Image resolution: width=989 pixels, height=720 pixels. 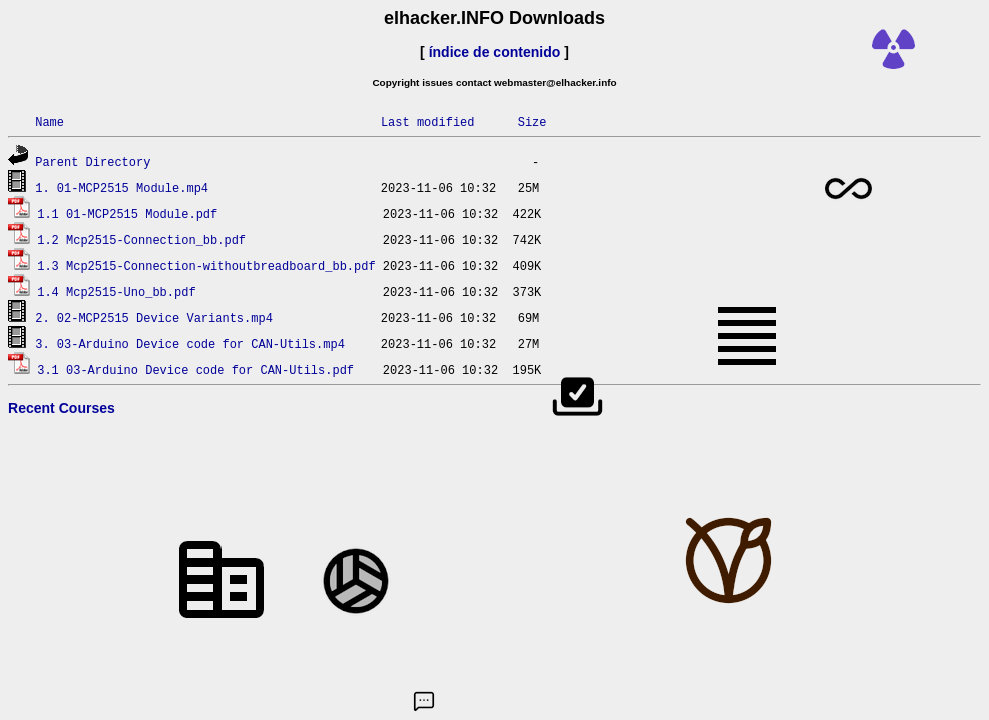 I want to click on view company or organization details, so click(x=221, y=579).